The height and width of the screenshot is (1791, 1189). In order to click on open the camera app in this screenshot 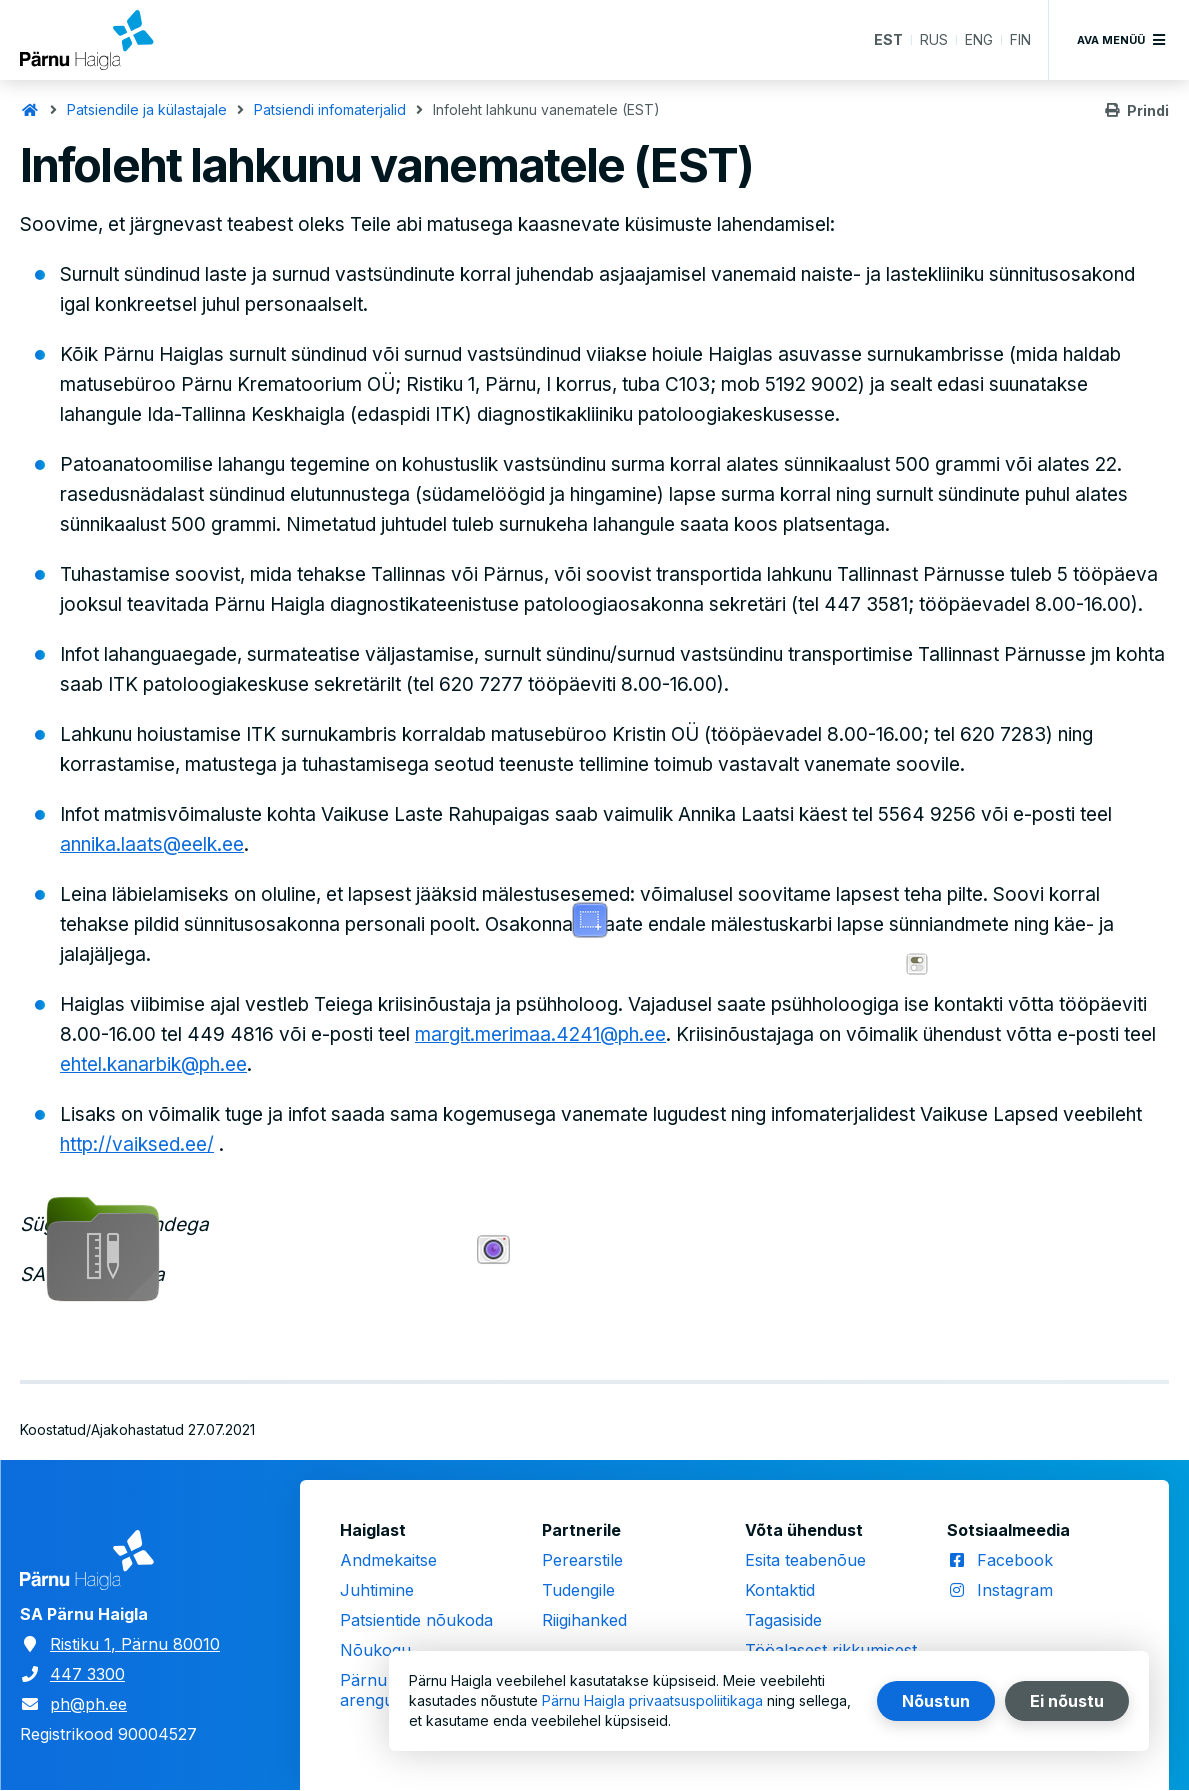, I will do `click(493, 1249)`.